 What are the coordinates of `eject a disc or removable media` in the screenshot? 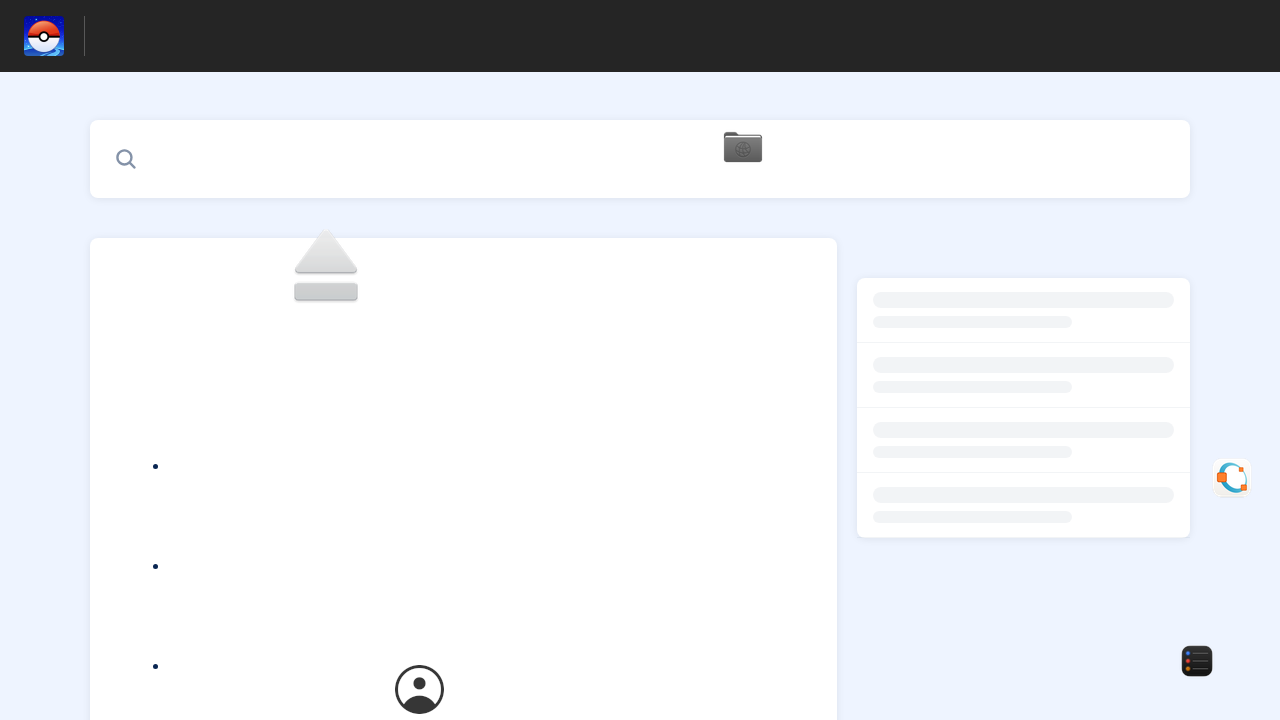 It's located at (326, 265).